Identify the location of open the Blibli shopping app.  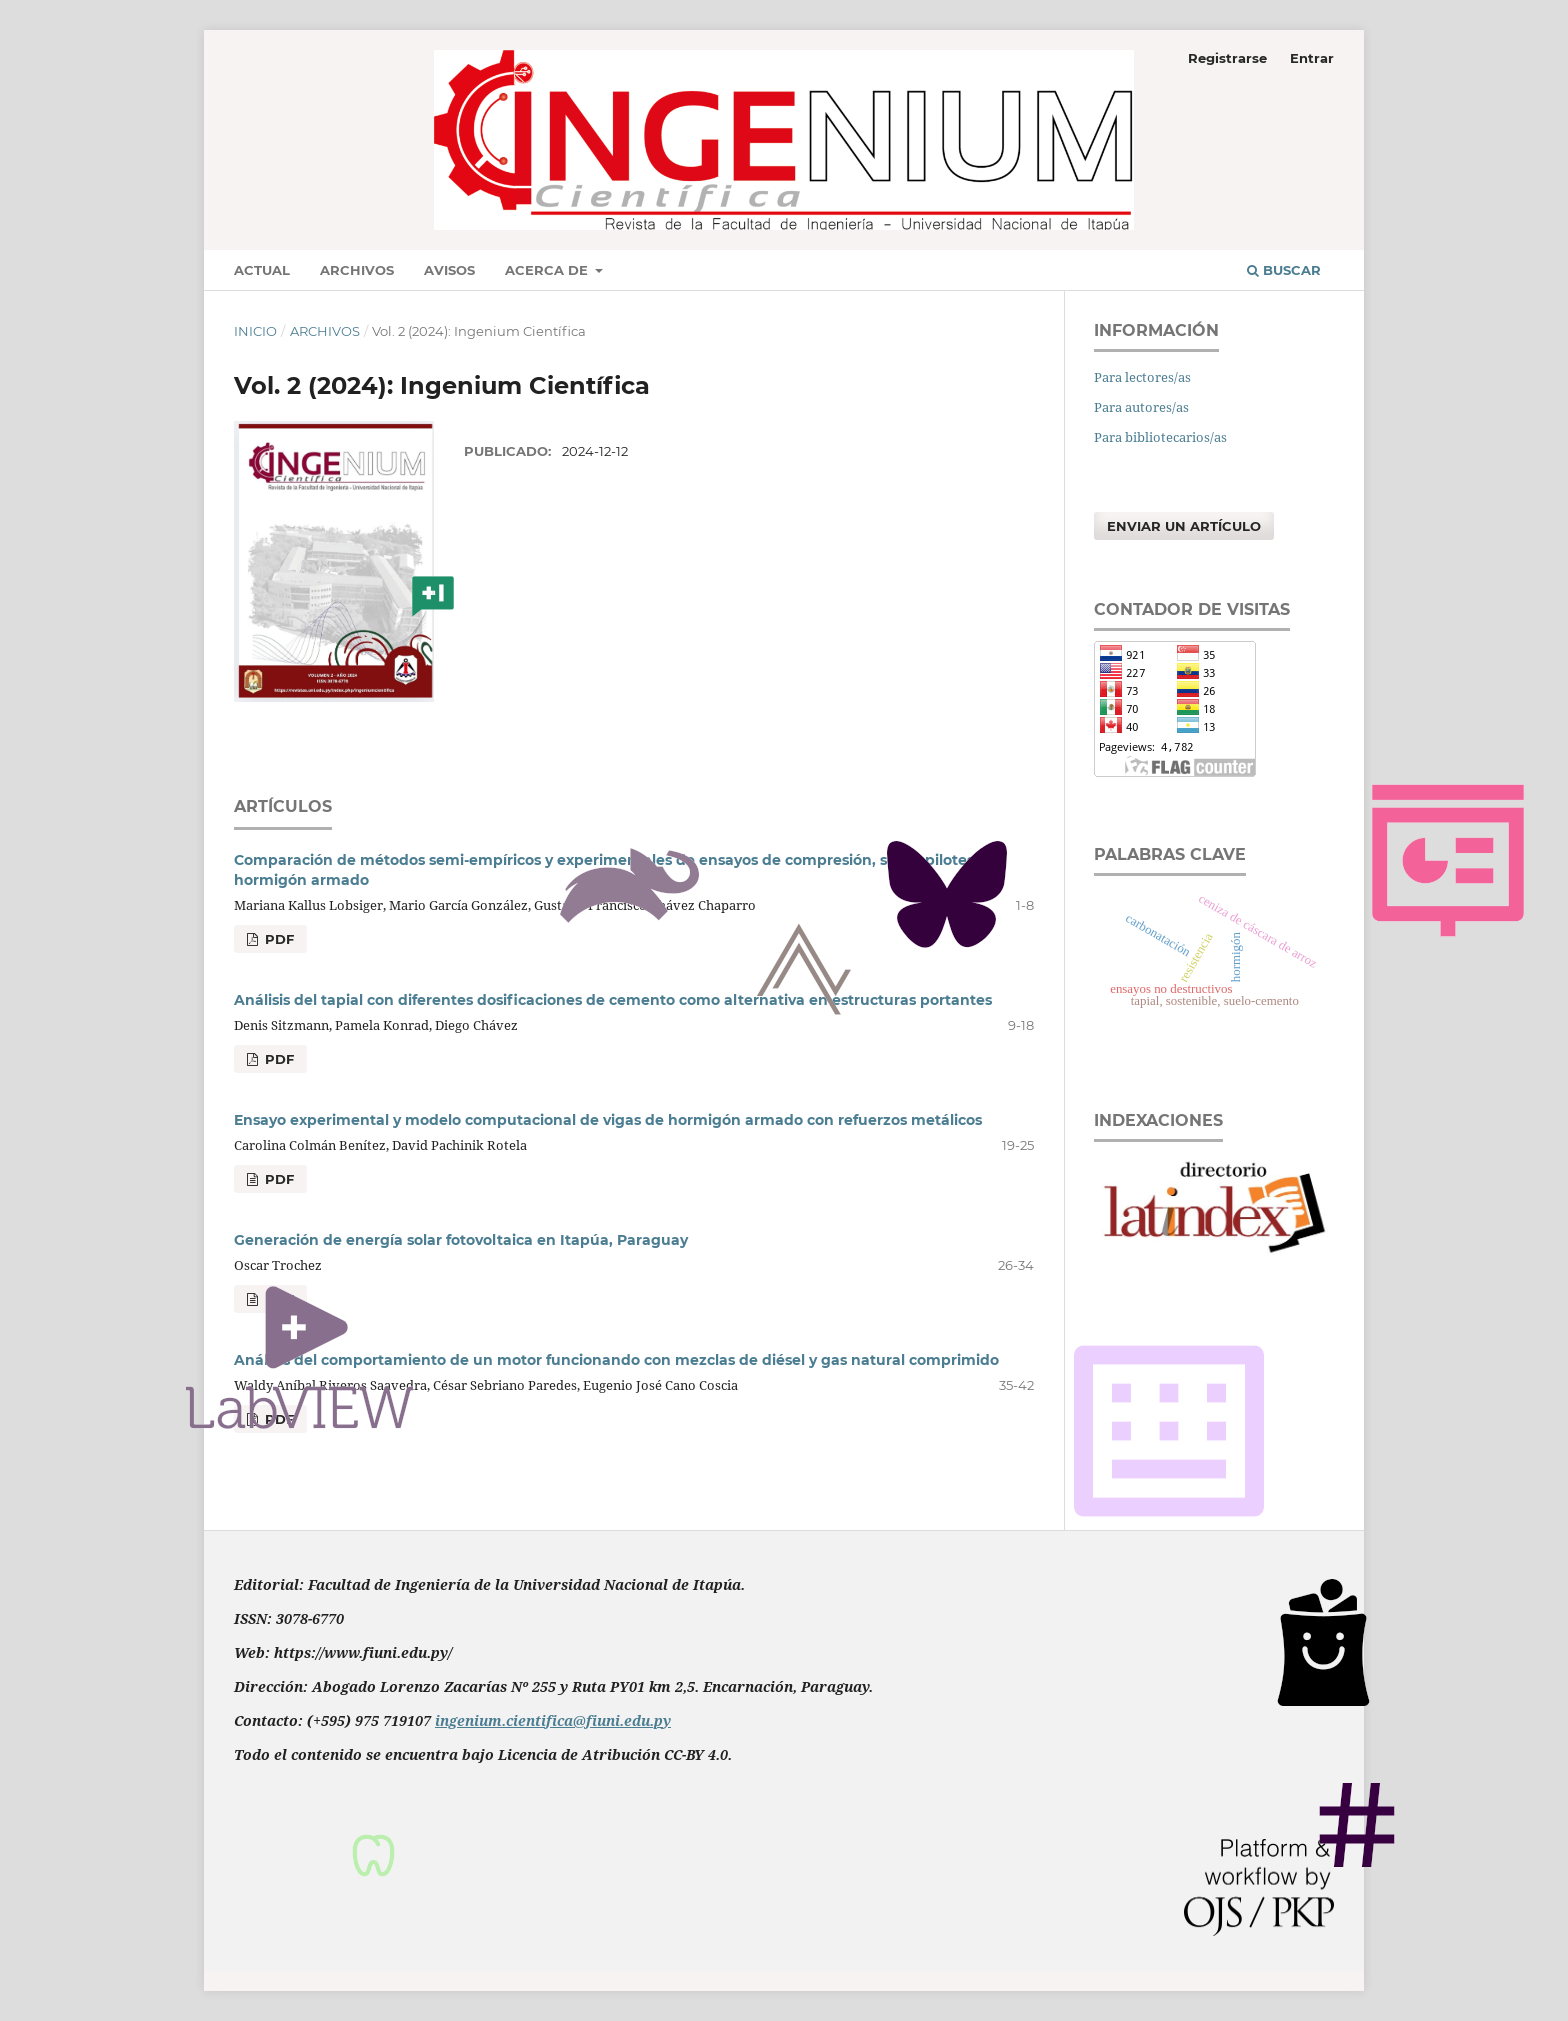
(1323, 1642).